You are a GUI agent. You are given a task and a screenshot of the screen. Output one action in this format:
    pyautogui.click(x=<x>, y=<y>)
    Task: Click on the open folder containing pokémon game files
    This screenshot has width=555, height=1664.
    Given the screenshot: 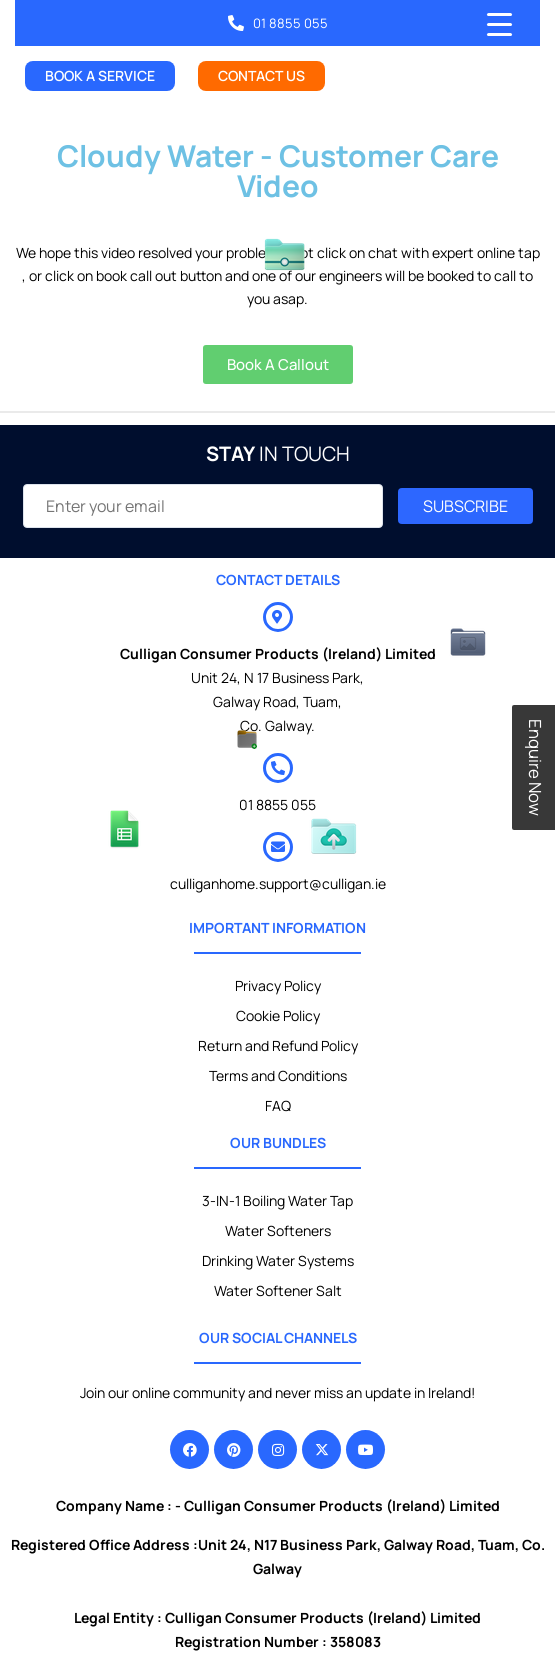 What is the action you would take?
    pyautogui.click(x=284, y=255)
    